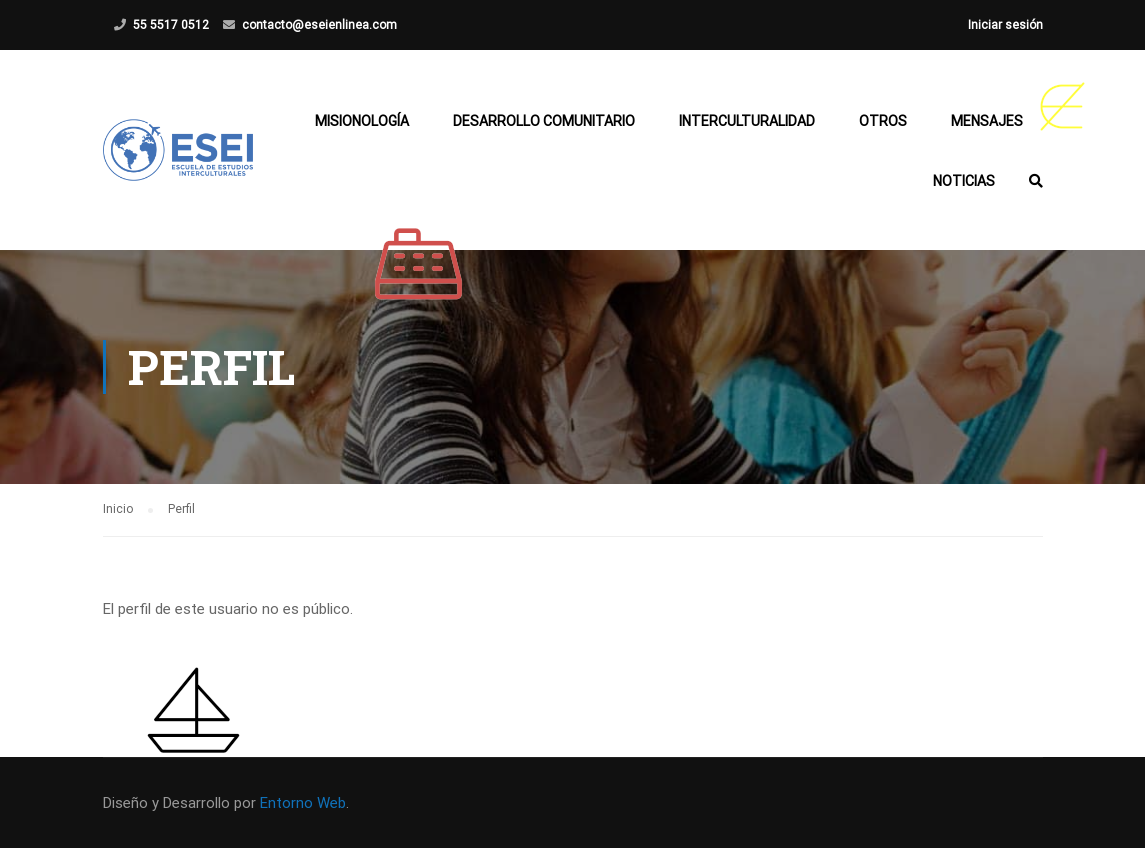 The image size is (1145, 848). Describe the element at coordinates (193, 716) in the screenshot. I see `access sailing or boating features` at that location.